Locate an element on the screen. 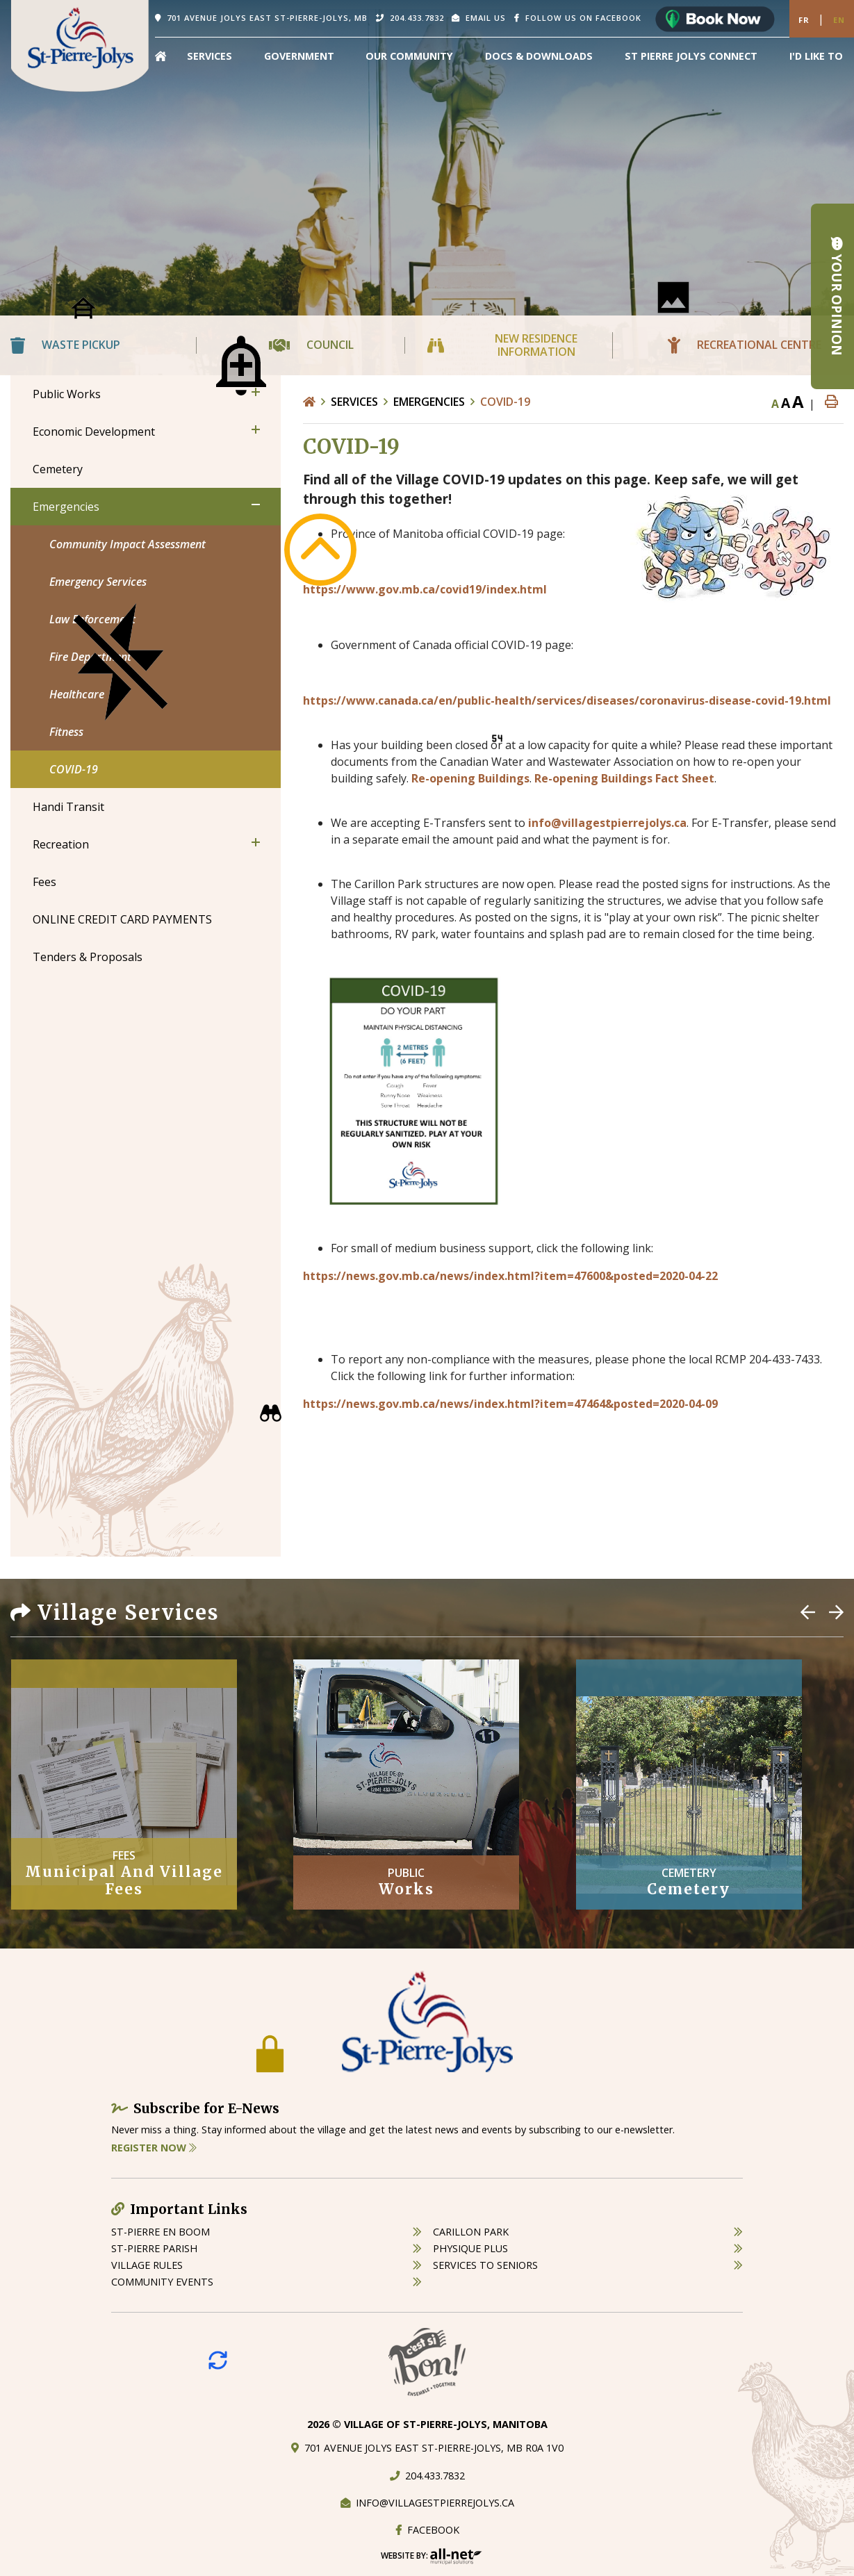 The image size is (854, 2576). sync data across devices is located at coordinates (217, 2360).